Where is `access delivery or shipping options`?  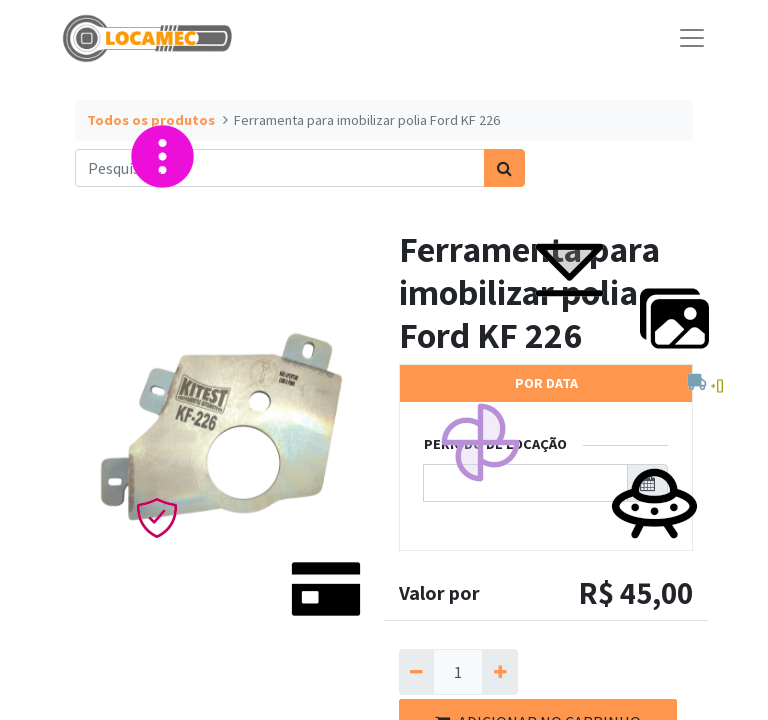
access delivery or shipping options is located at coordinates (697, 382).